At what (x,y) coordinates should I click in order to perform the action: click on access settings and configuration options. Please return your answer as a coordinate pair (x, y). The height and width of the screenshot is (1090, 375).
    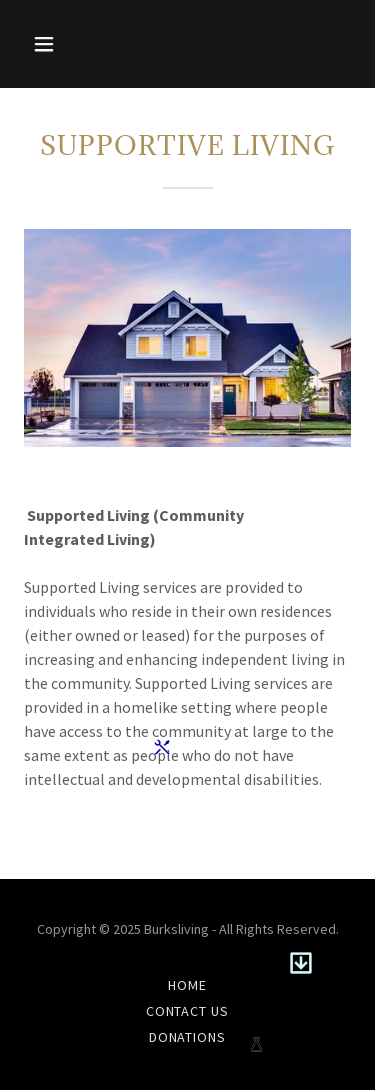
    Looking at the image, I should click on (162, 747).